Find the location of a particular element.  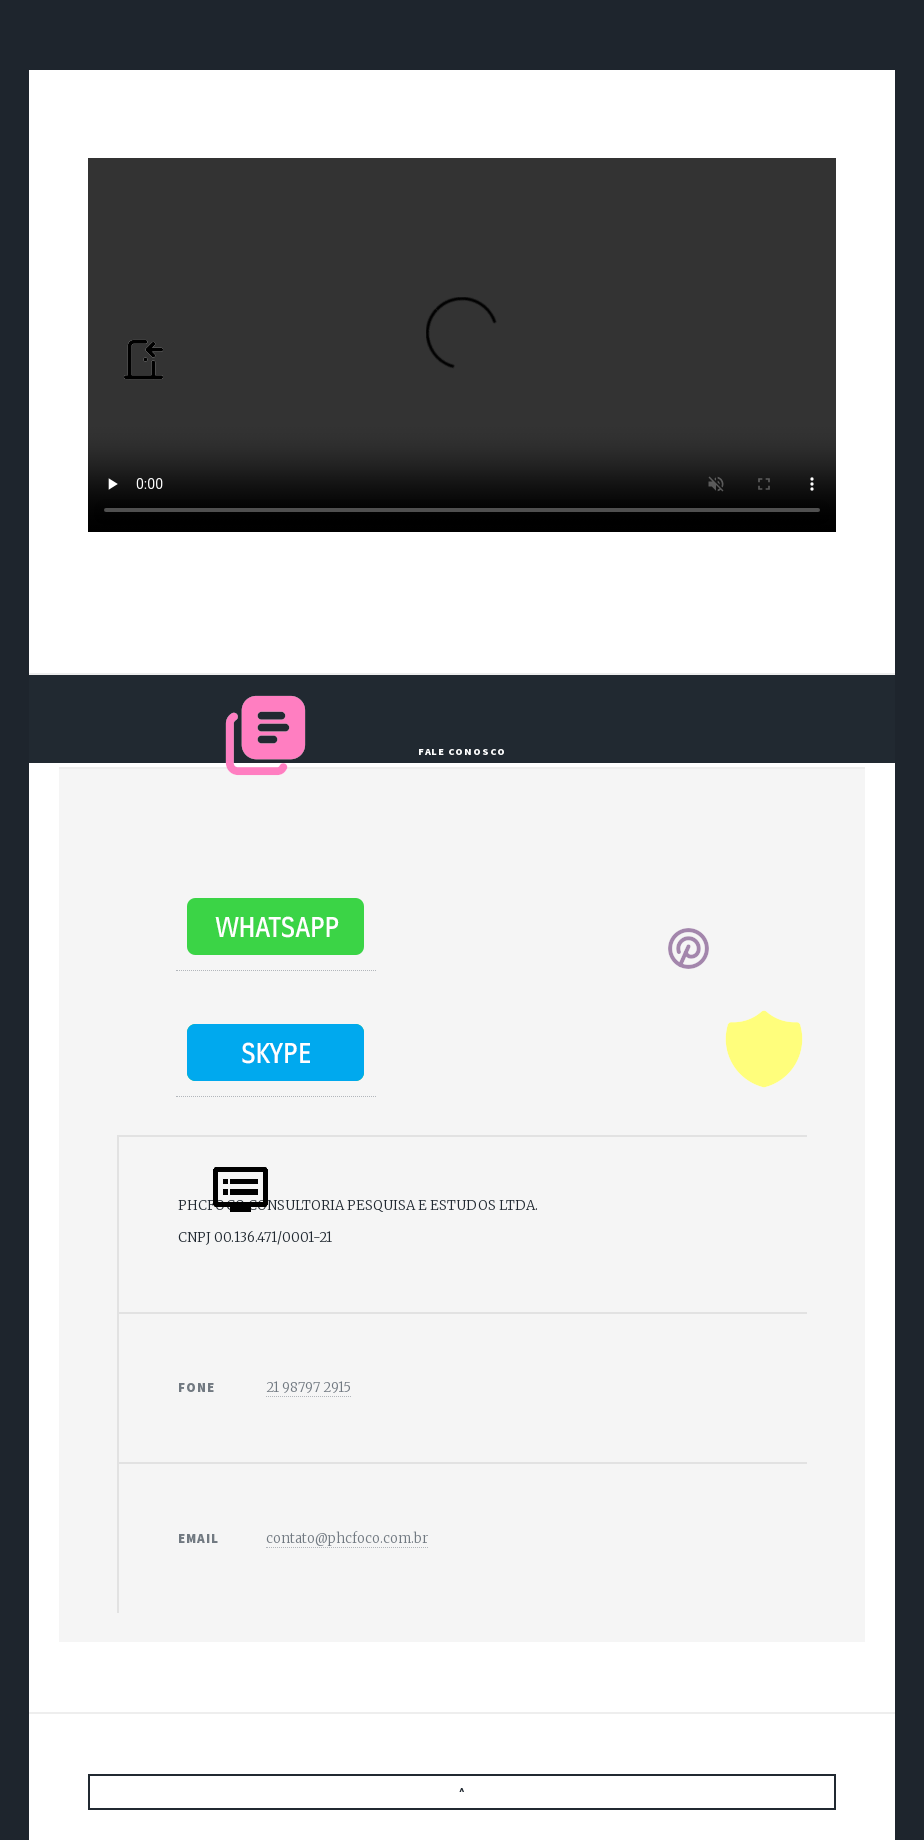

access DVR or recorded content is located at coordinates (240, 1189).